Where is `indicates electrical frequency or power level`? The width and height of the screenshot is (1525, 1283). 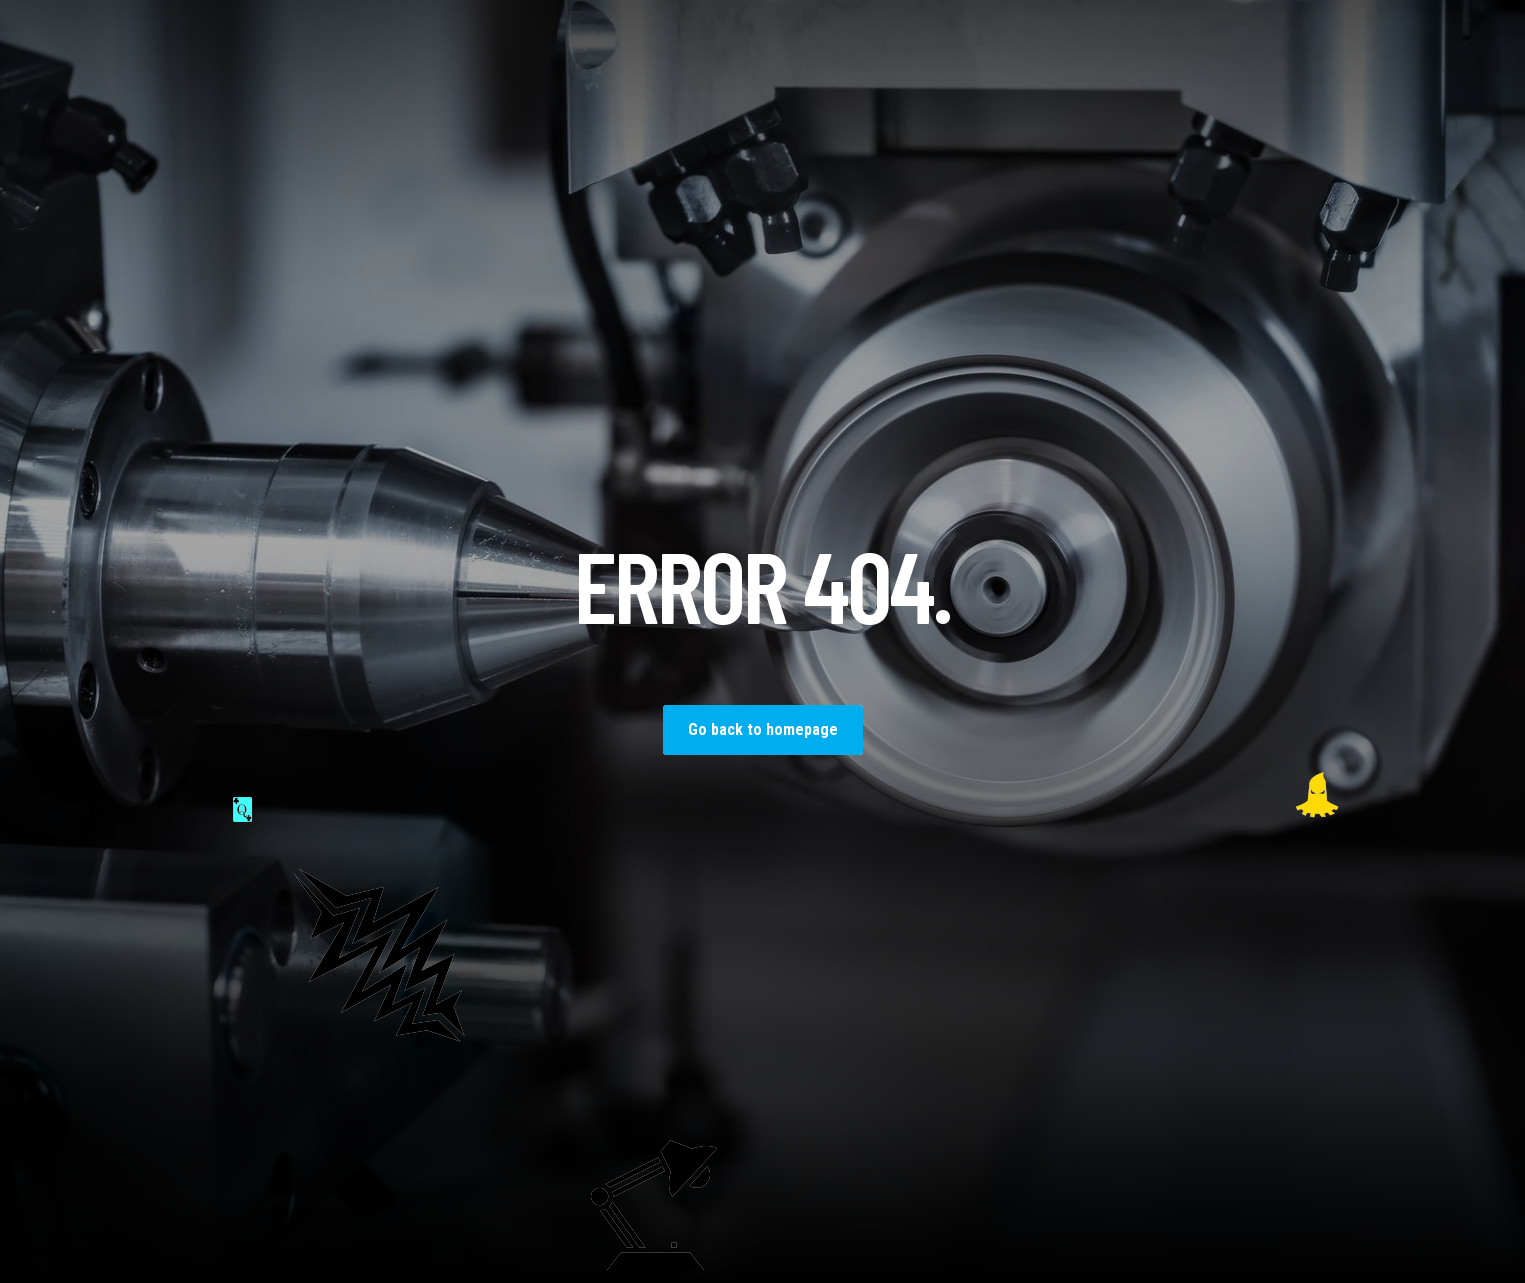 indicates electrical frequency or power level is located at coordinates (379, 954).